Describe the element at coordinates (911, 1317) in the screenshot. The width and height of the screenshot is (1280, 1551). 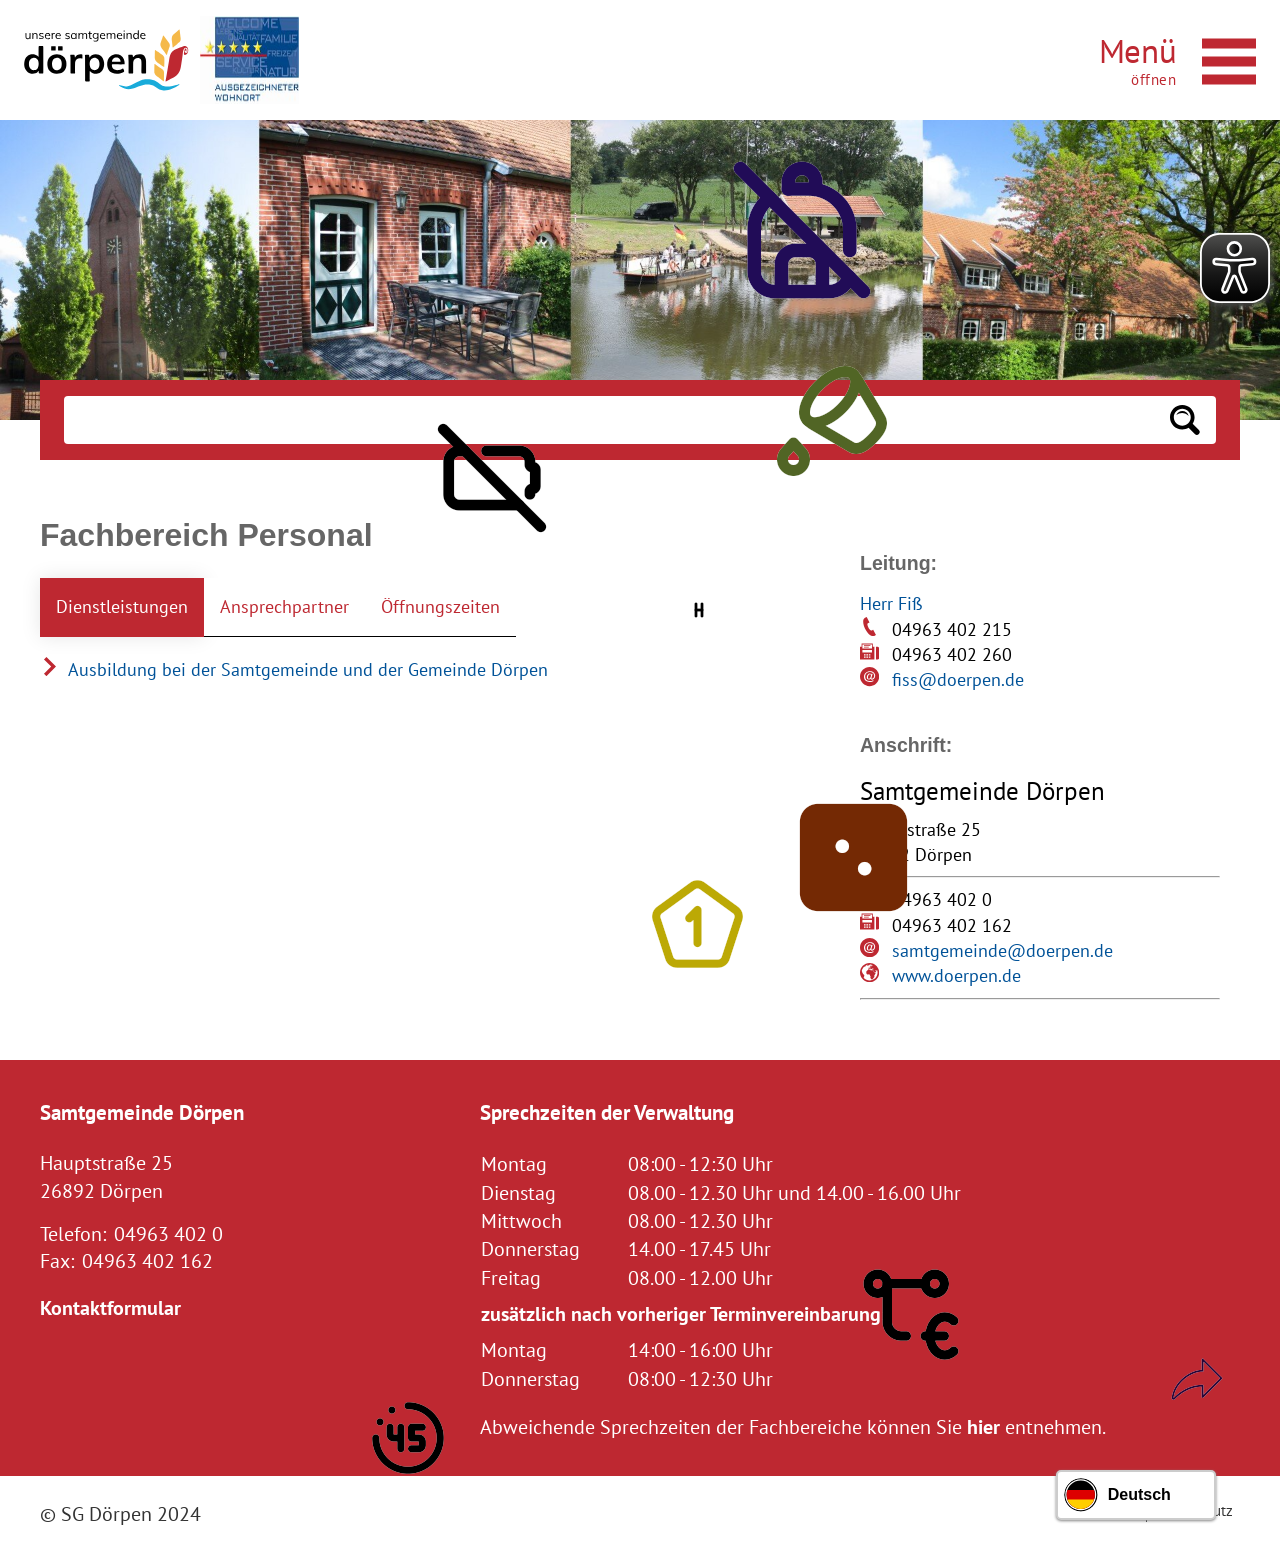
I see `view euro currency transactions` at that location.